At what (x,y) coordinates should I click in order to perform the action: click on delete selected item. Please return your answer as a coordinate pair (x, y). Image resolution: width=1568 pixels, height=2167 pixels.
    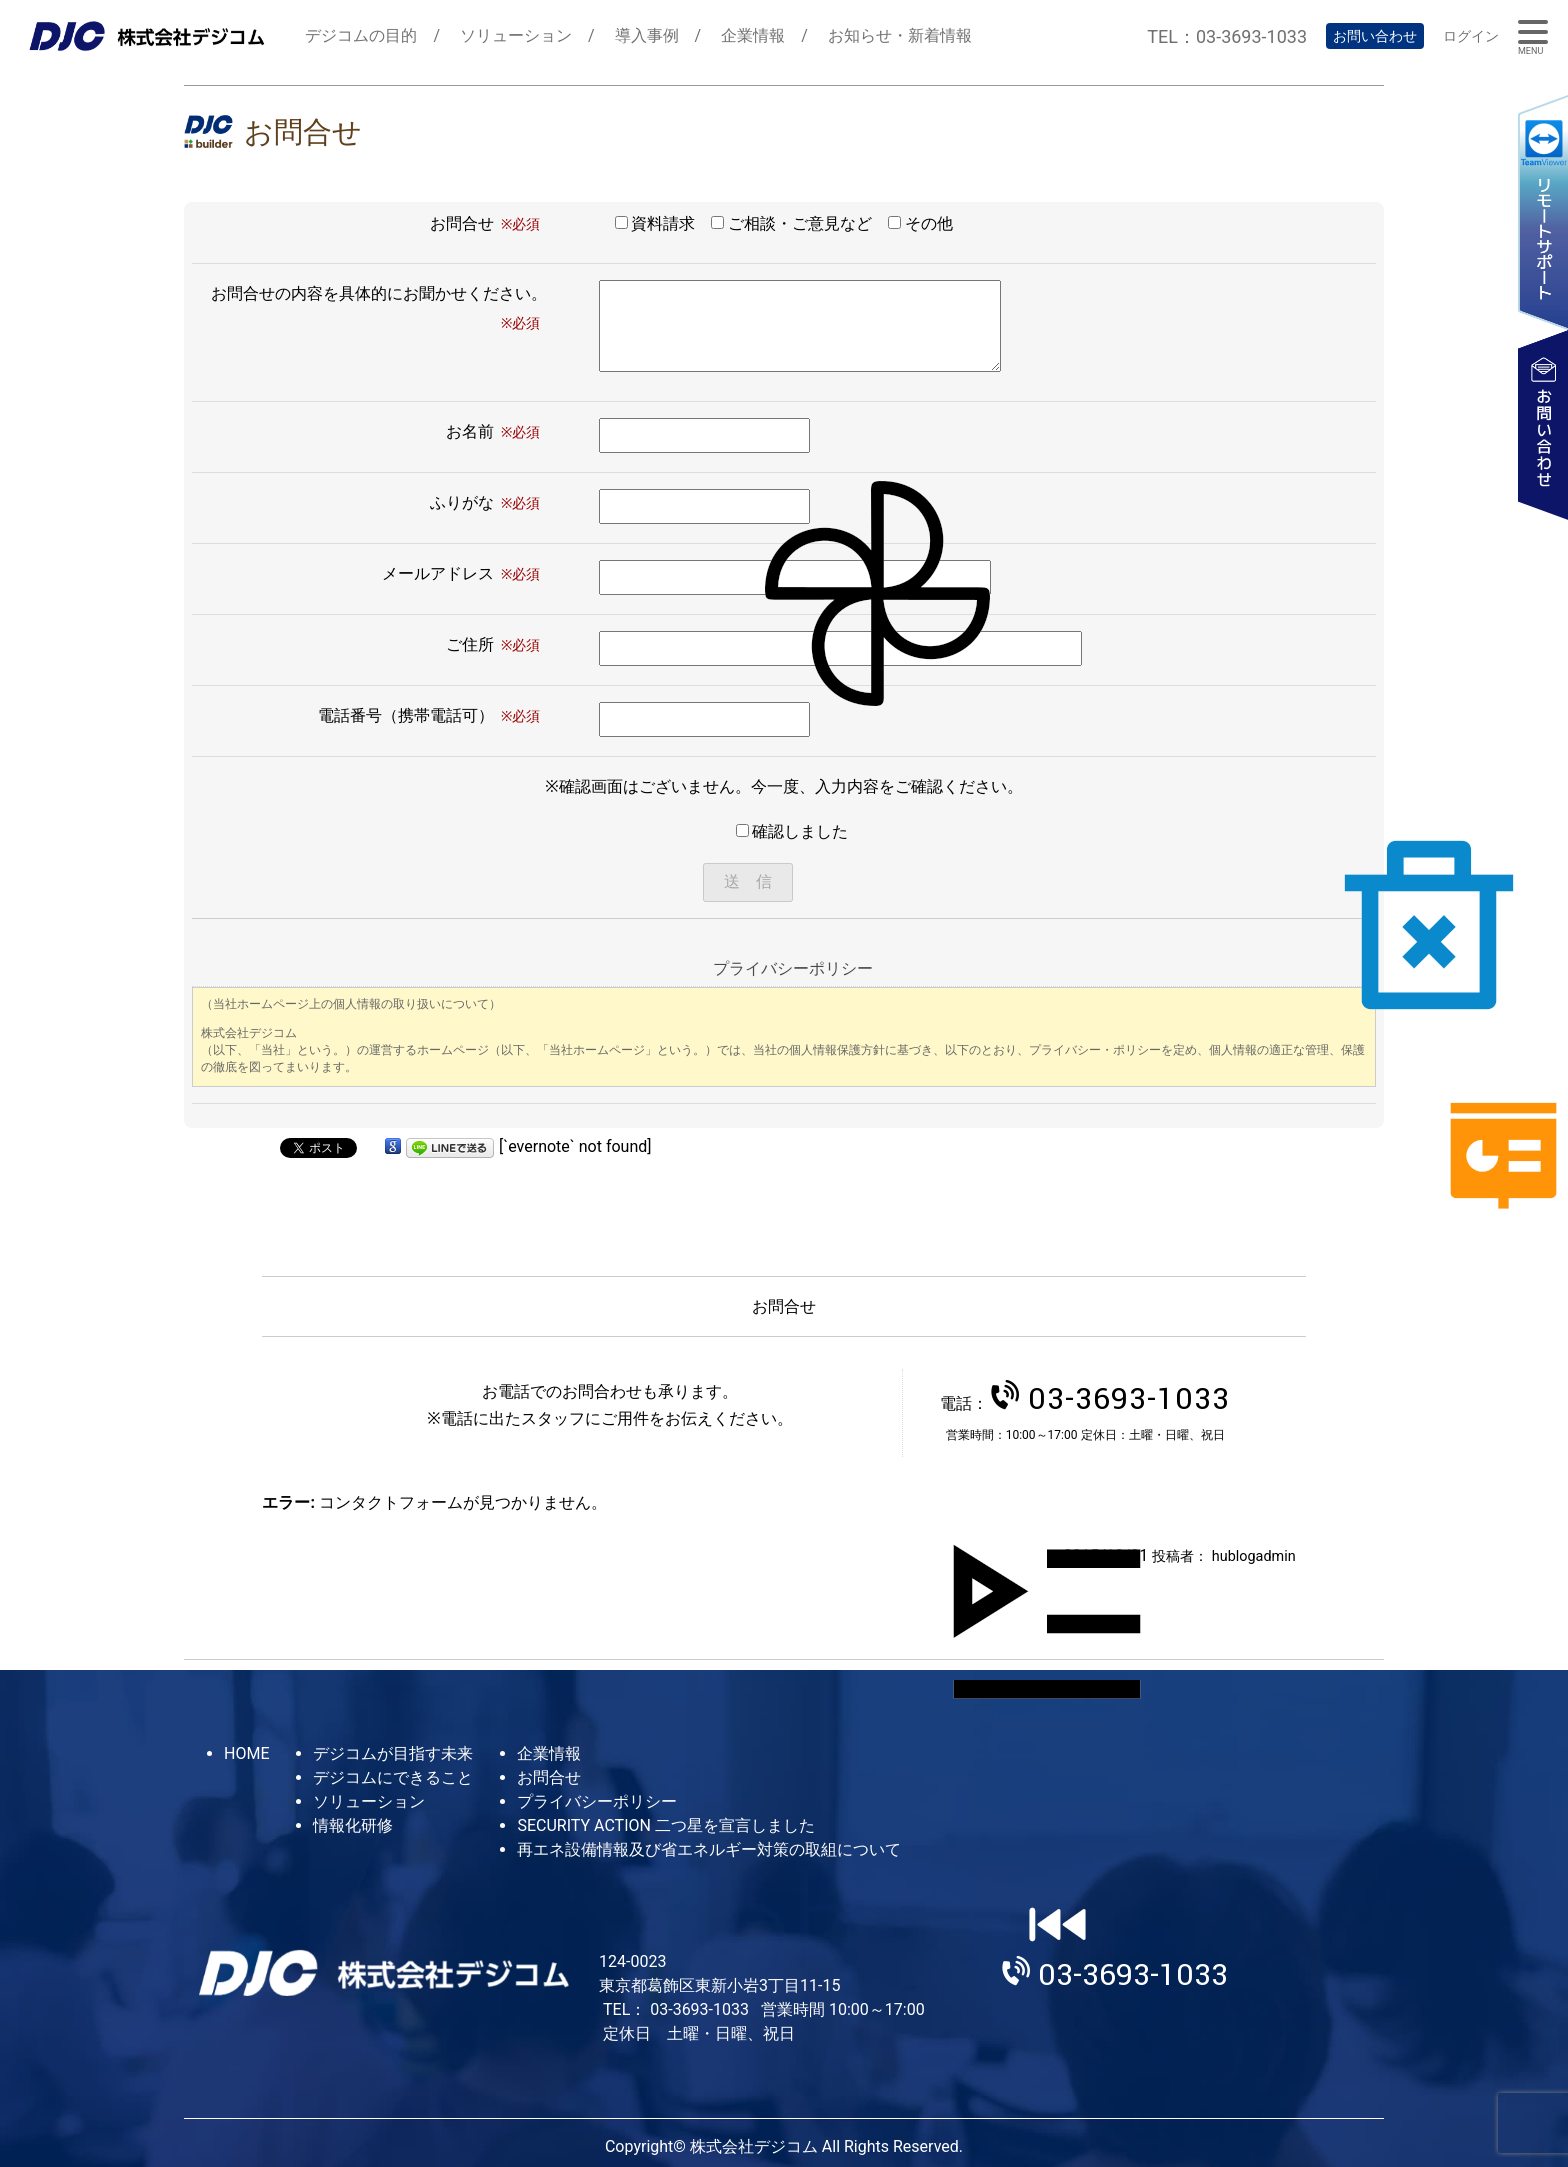
    Looking at the image, I should click on (1429, 925).